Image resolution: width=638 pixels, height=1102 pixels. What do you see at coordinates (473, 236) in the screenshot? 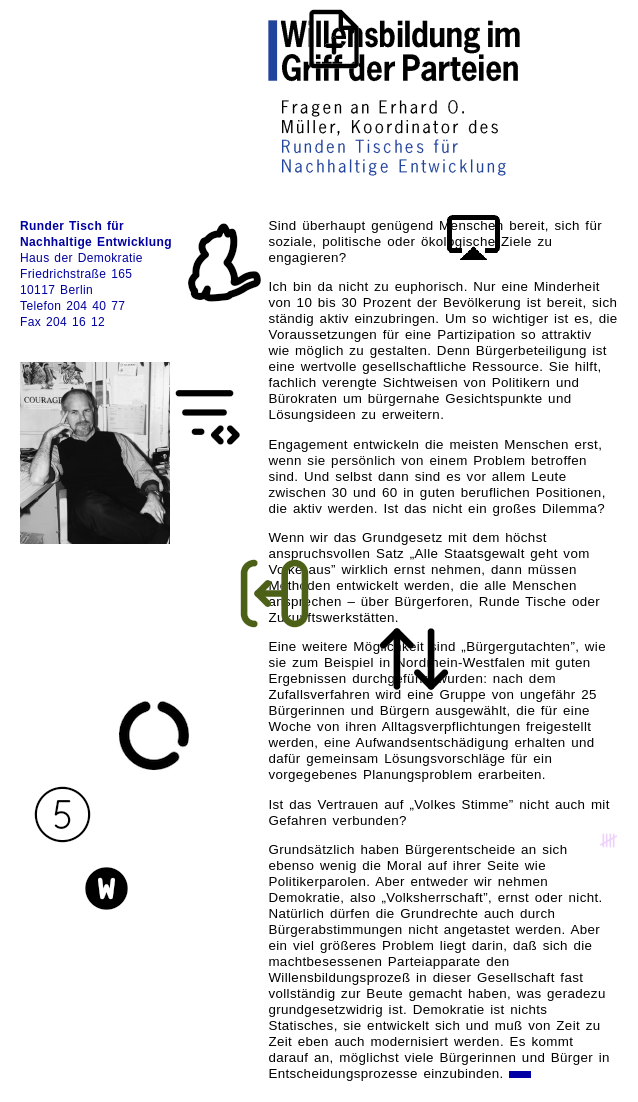
I see `stream content to an external display` at bounding box center [473, 236].